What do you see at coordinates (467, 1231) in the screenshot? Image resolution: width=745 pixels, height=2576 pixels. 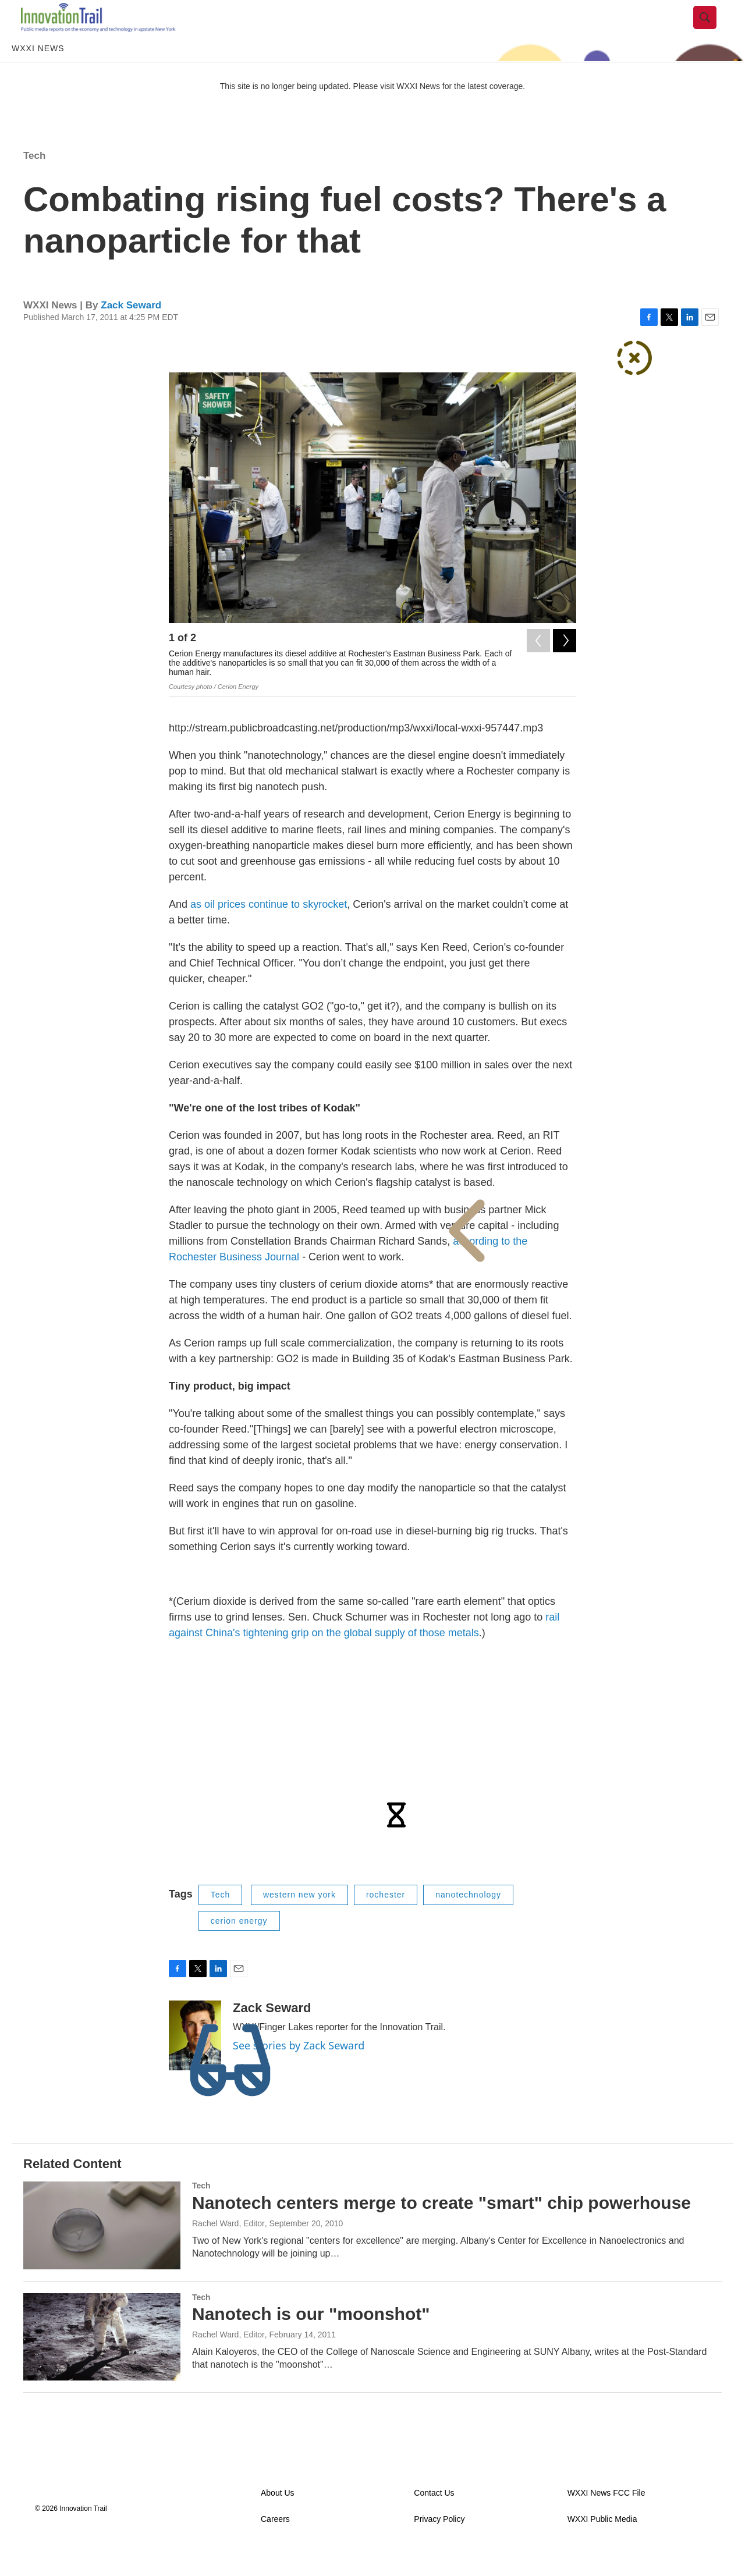 I see `go back to the previous screen` at bounding box center [467, 1231].